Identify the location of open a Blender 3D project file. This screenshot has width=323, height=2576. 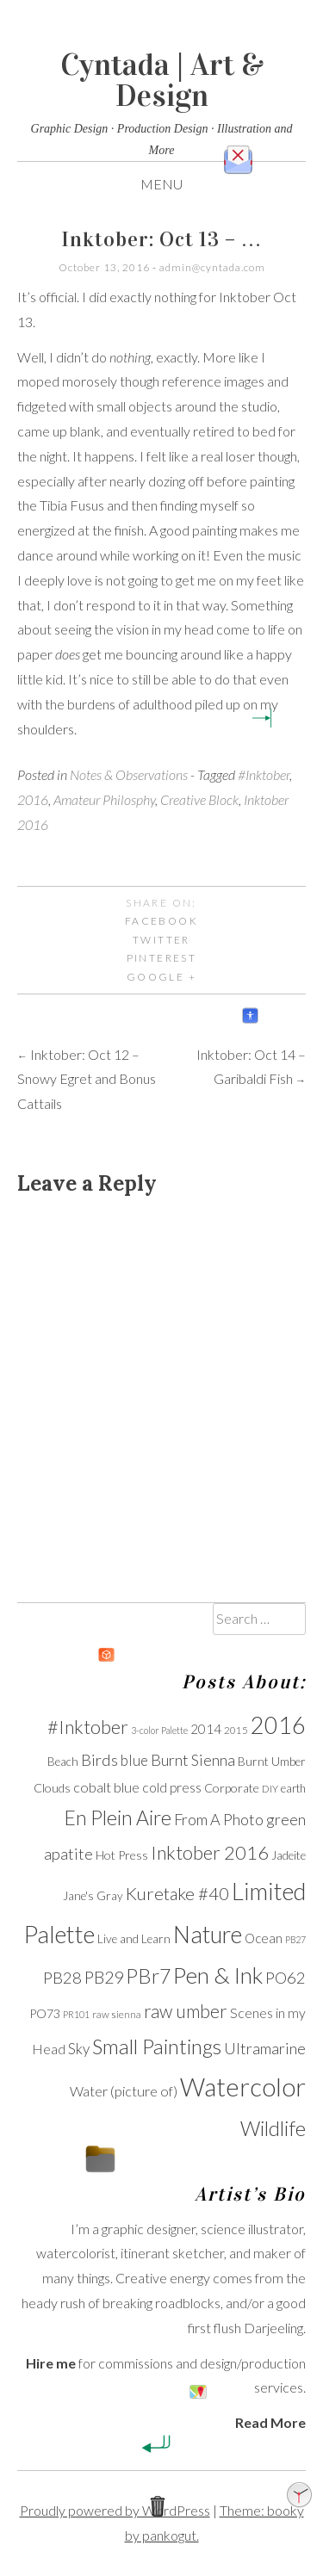
(106, 1654).